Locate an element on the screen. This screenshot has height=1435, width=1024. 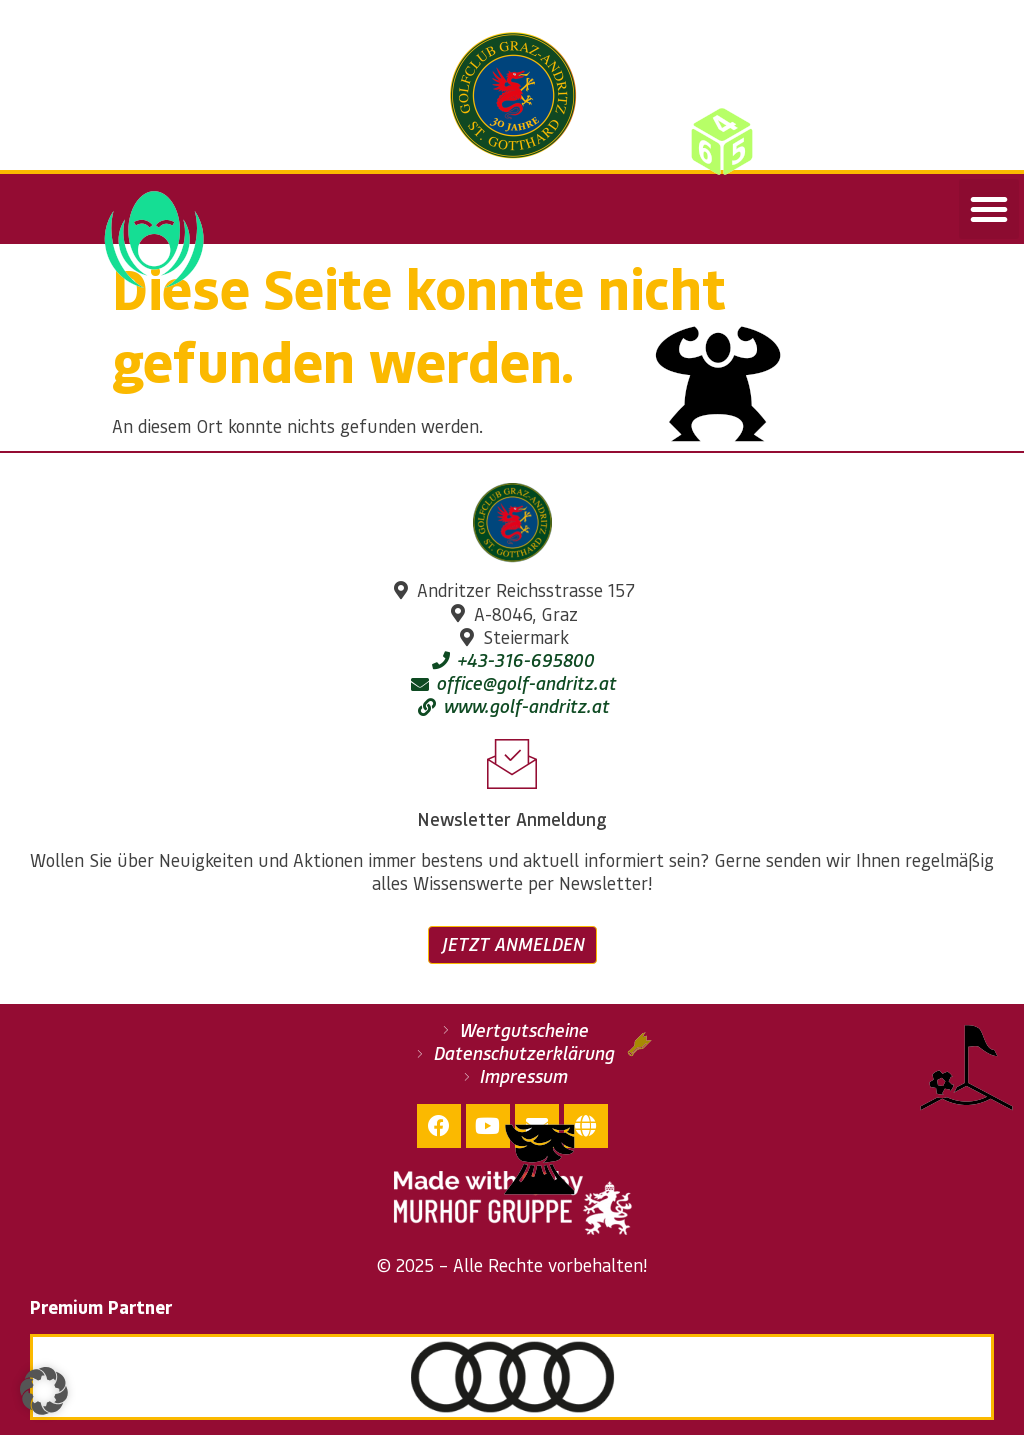
send a voice message or shout is located at coordinates (154, 238).